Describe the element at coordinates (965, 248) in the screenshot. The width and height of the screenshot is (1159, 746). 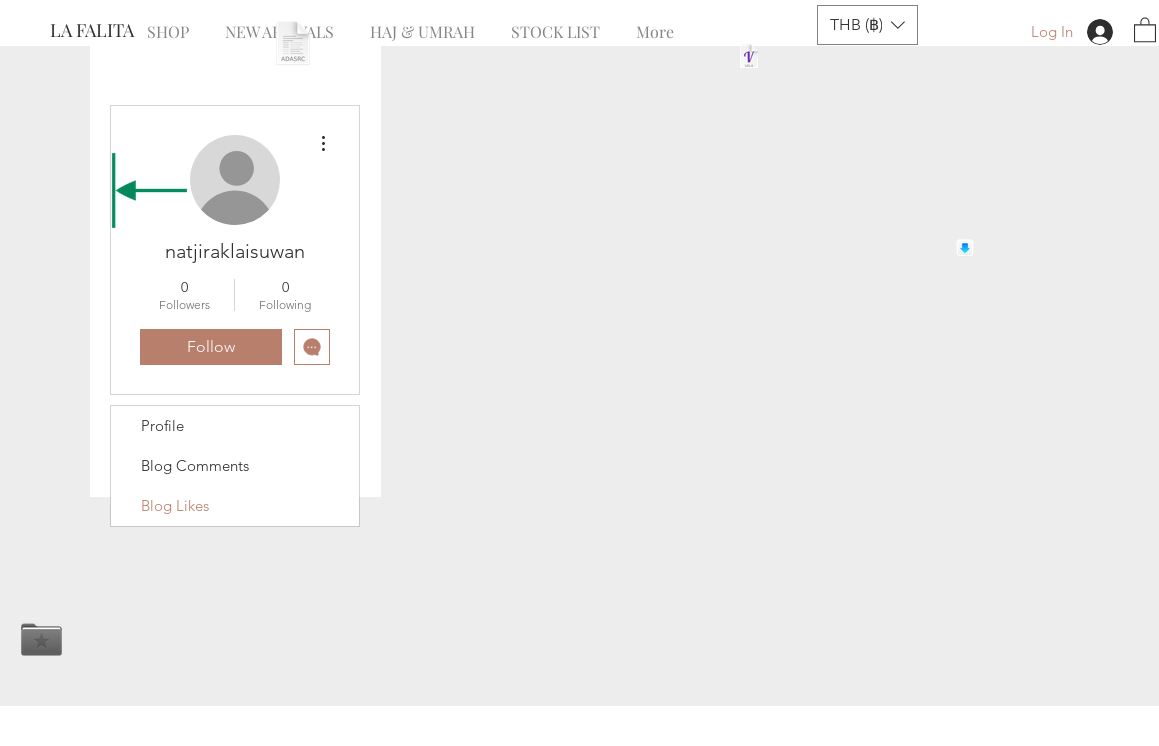
I see `open kget download manager` at that location.